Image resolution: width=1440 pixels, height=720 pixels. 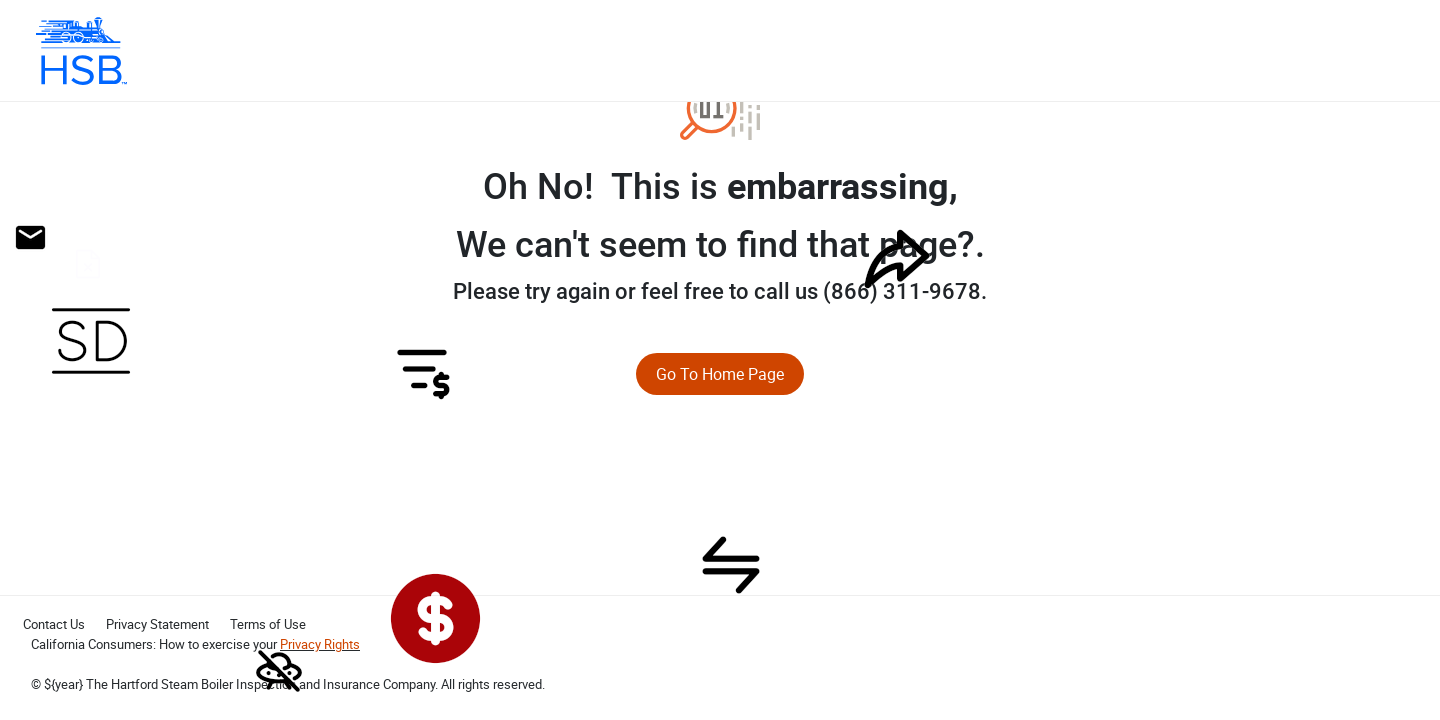 I want to click on filter results by price or cost, so click(x=422, y=369).